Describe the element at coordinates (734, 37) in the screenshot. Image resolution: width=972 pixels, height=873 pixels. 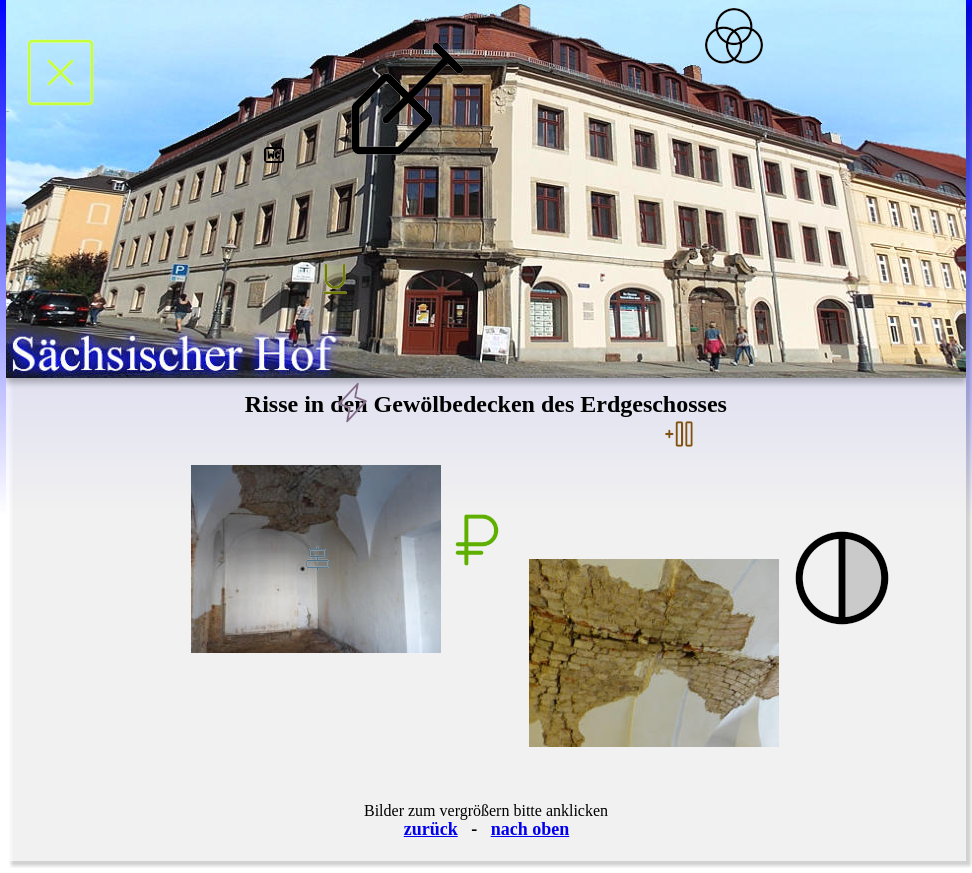
I see `view overlapping categories or sets` at that location.